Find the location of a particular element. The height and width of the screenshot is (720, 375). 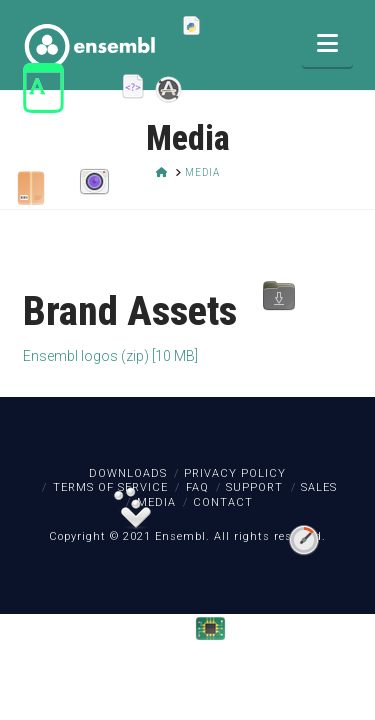

open the software updater application is located at coordinates (168, 89).